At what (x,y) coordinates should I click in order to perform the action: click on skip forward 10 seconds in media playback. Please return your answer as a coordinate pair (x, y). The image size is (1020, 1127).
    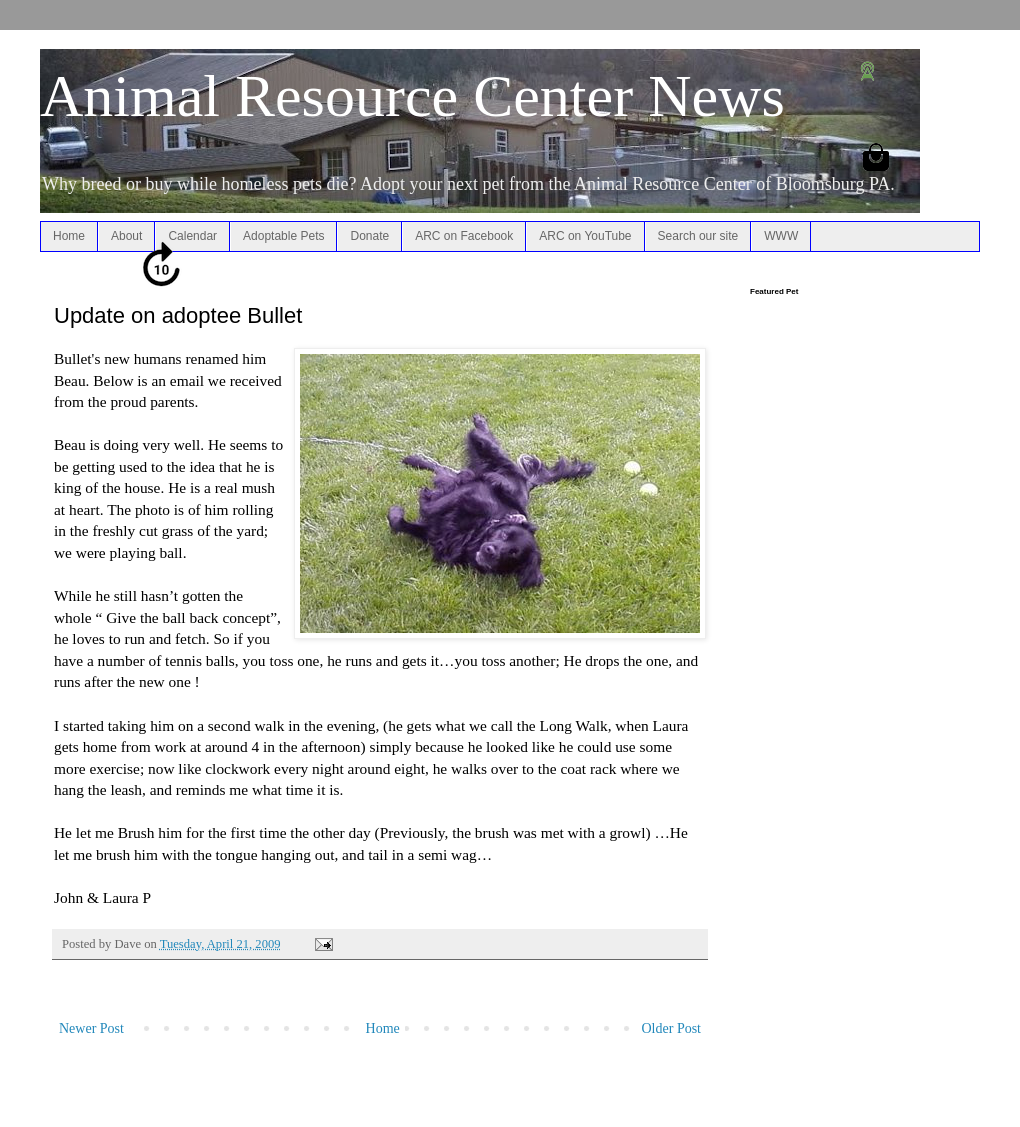
    Looking at the image, I should click on (161, 265).